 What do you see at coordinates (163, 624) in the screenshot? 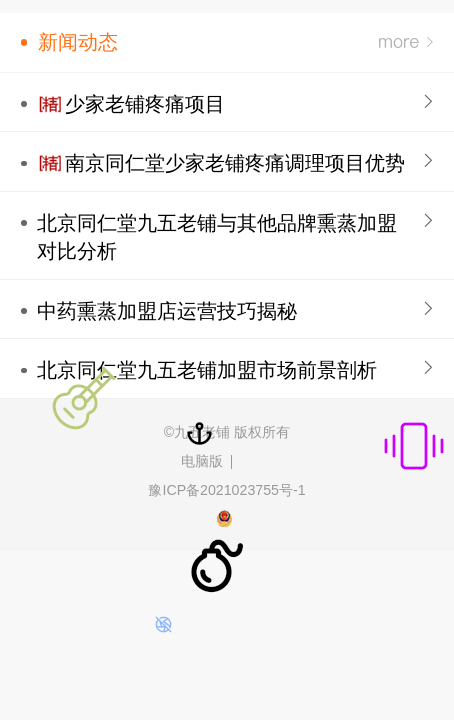
I see `camera aperture disabled` at bounding box center [163, 624].